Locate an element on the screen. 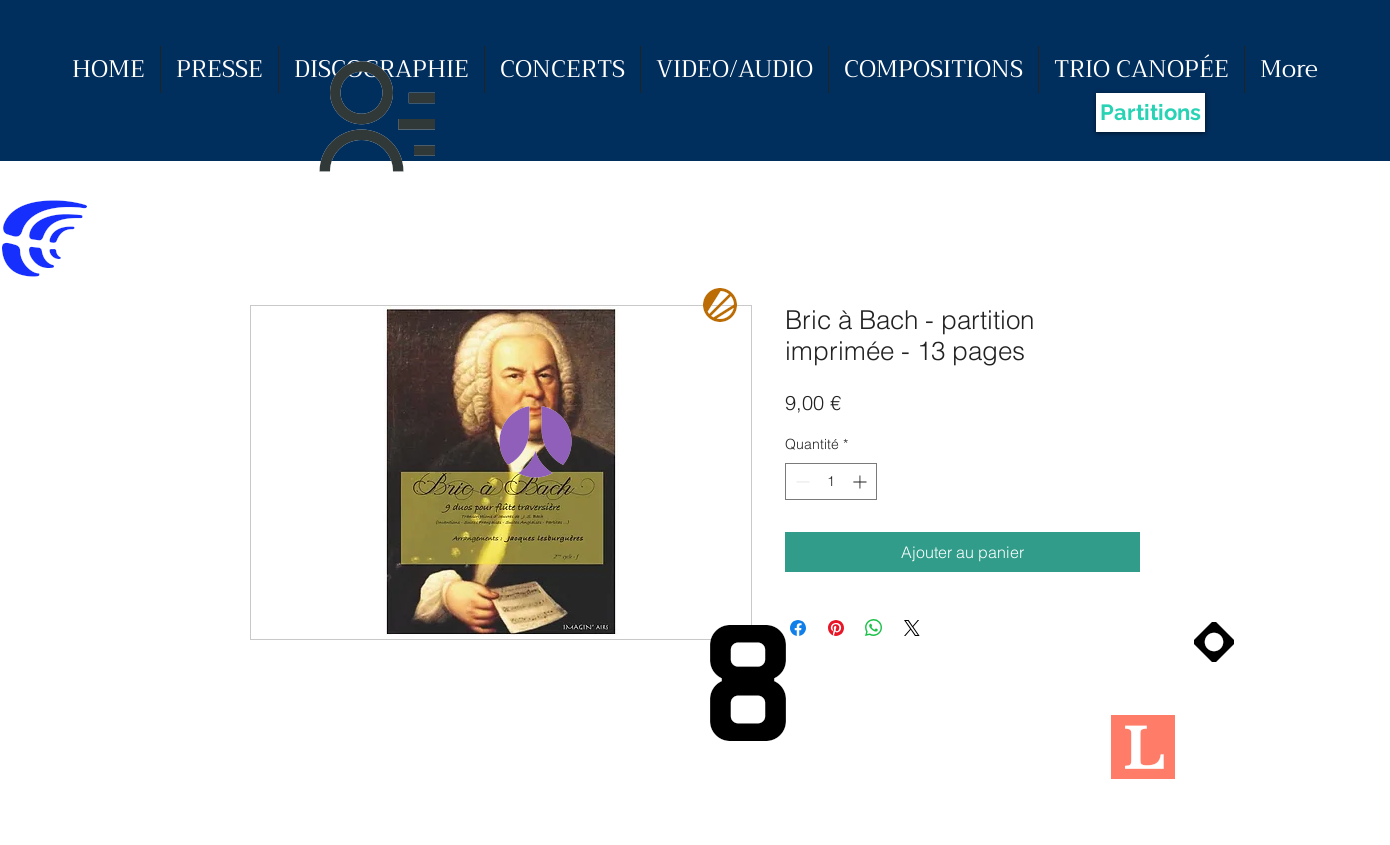 The image size is (1390, 845). renren social network logo is located at coordinates (535, 441).